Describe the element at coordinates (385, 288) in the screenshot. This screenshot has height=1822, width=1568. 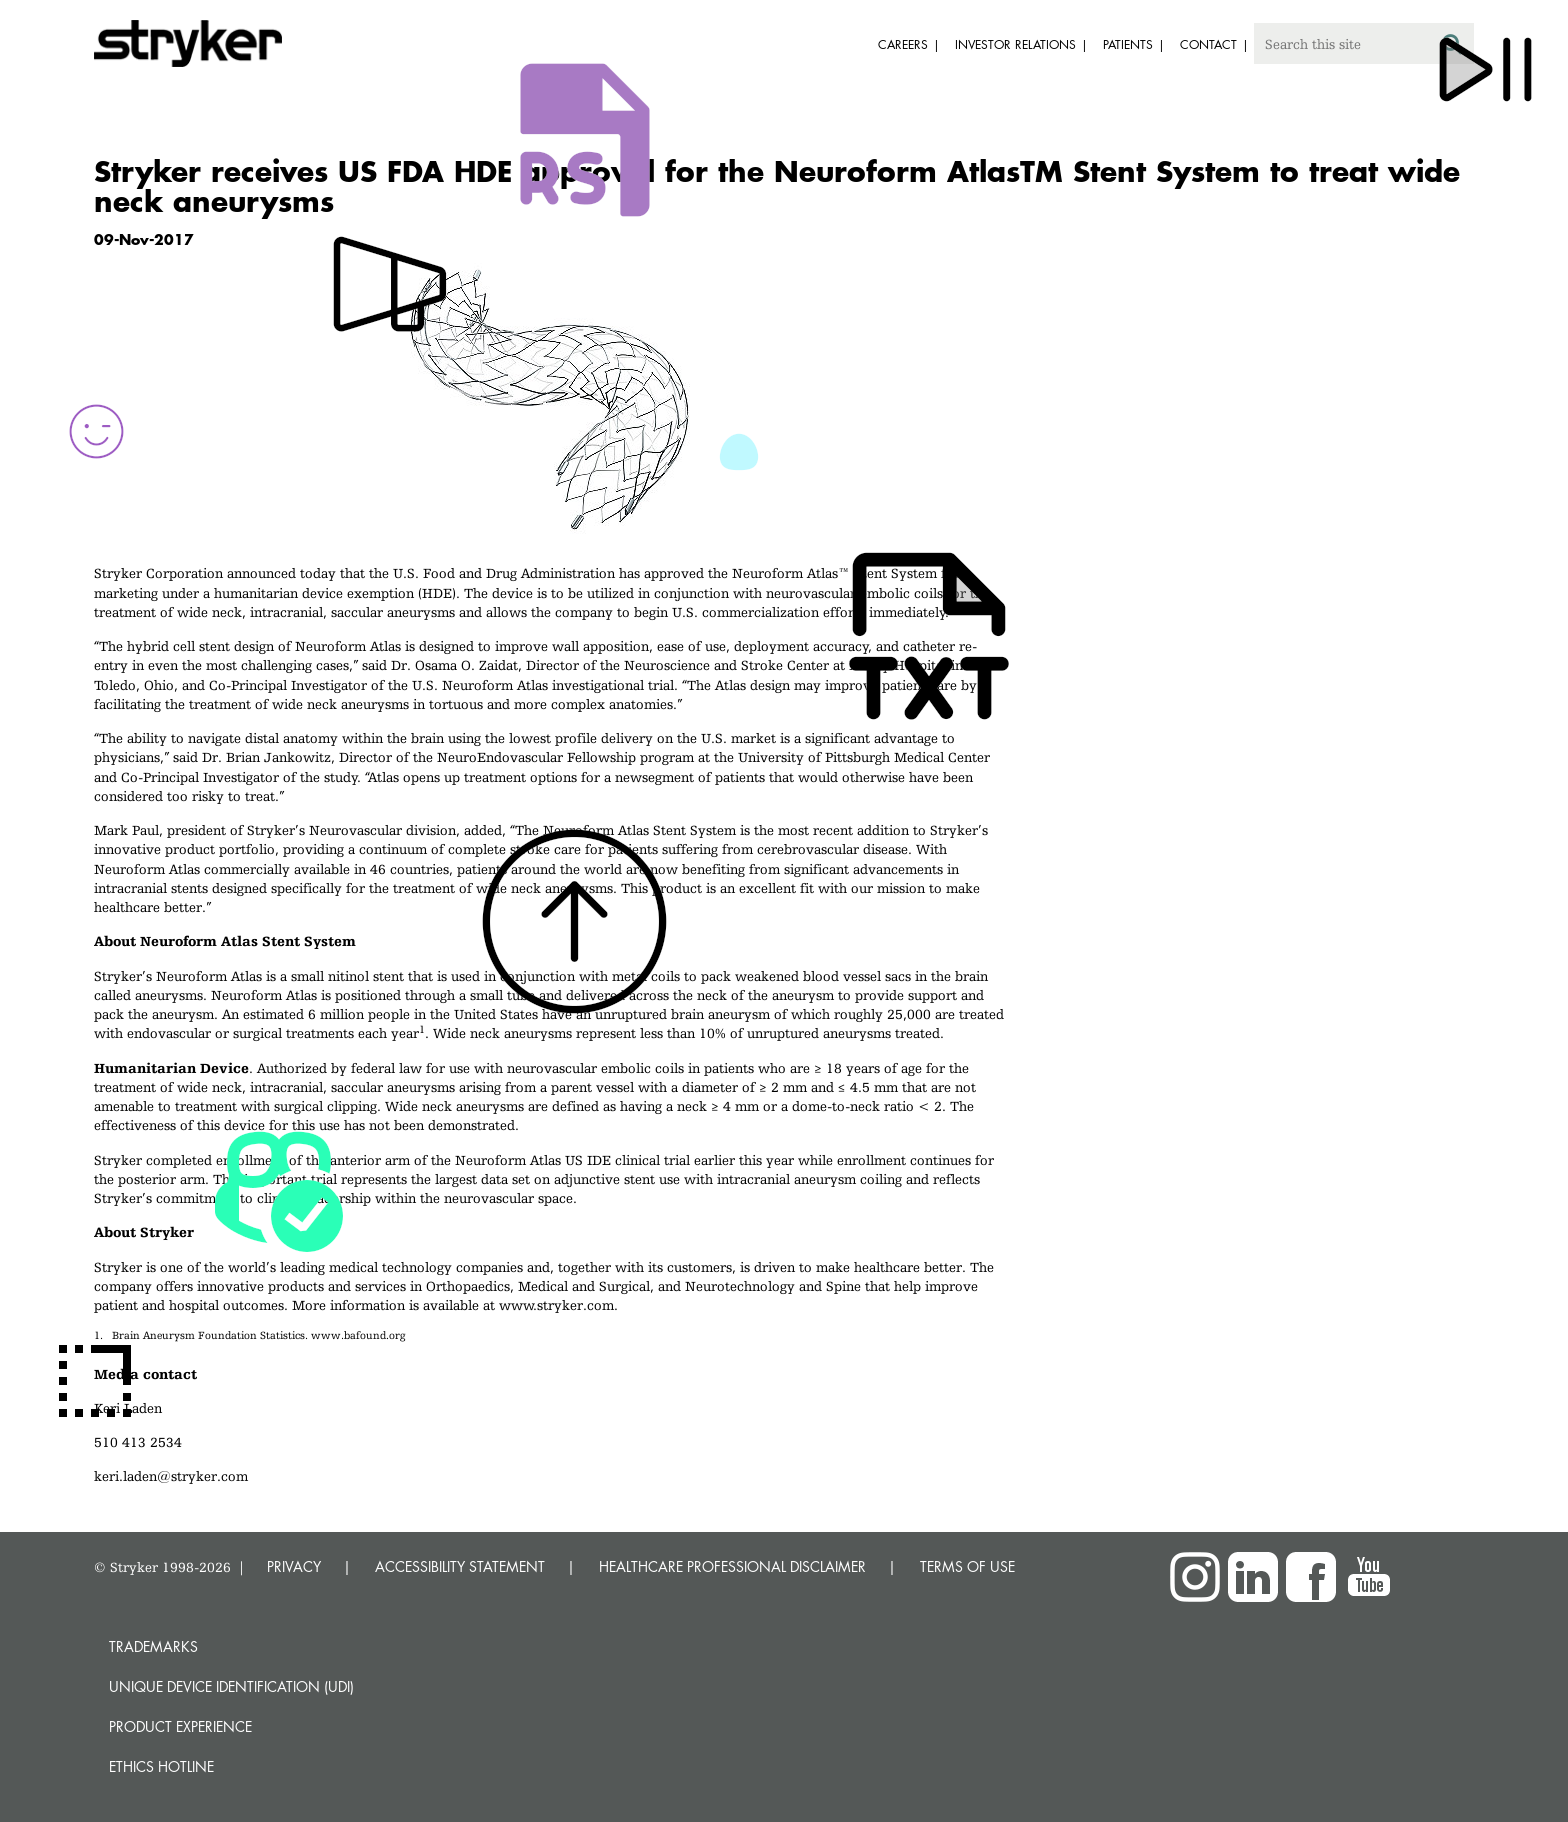
I see `make an announcement` at that location.